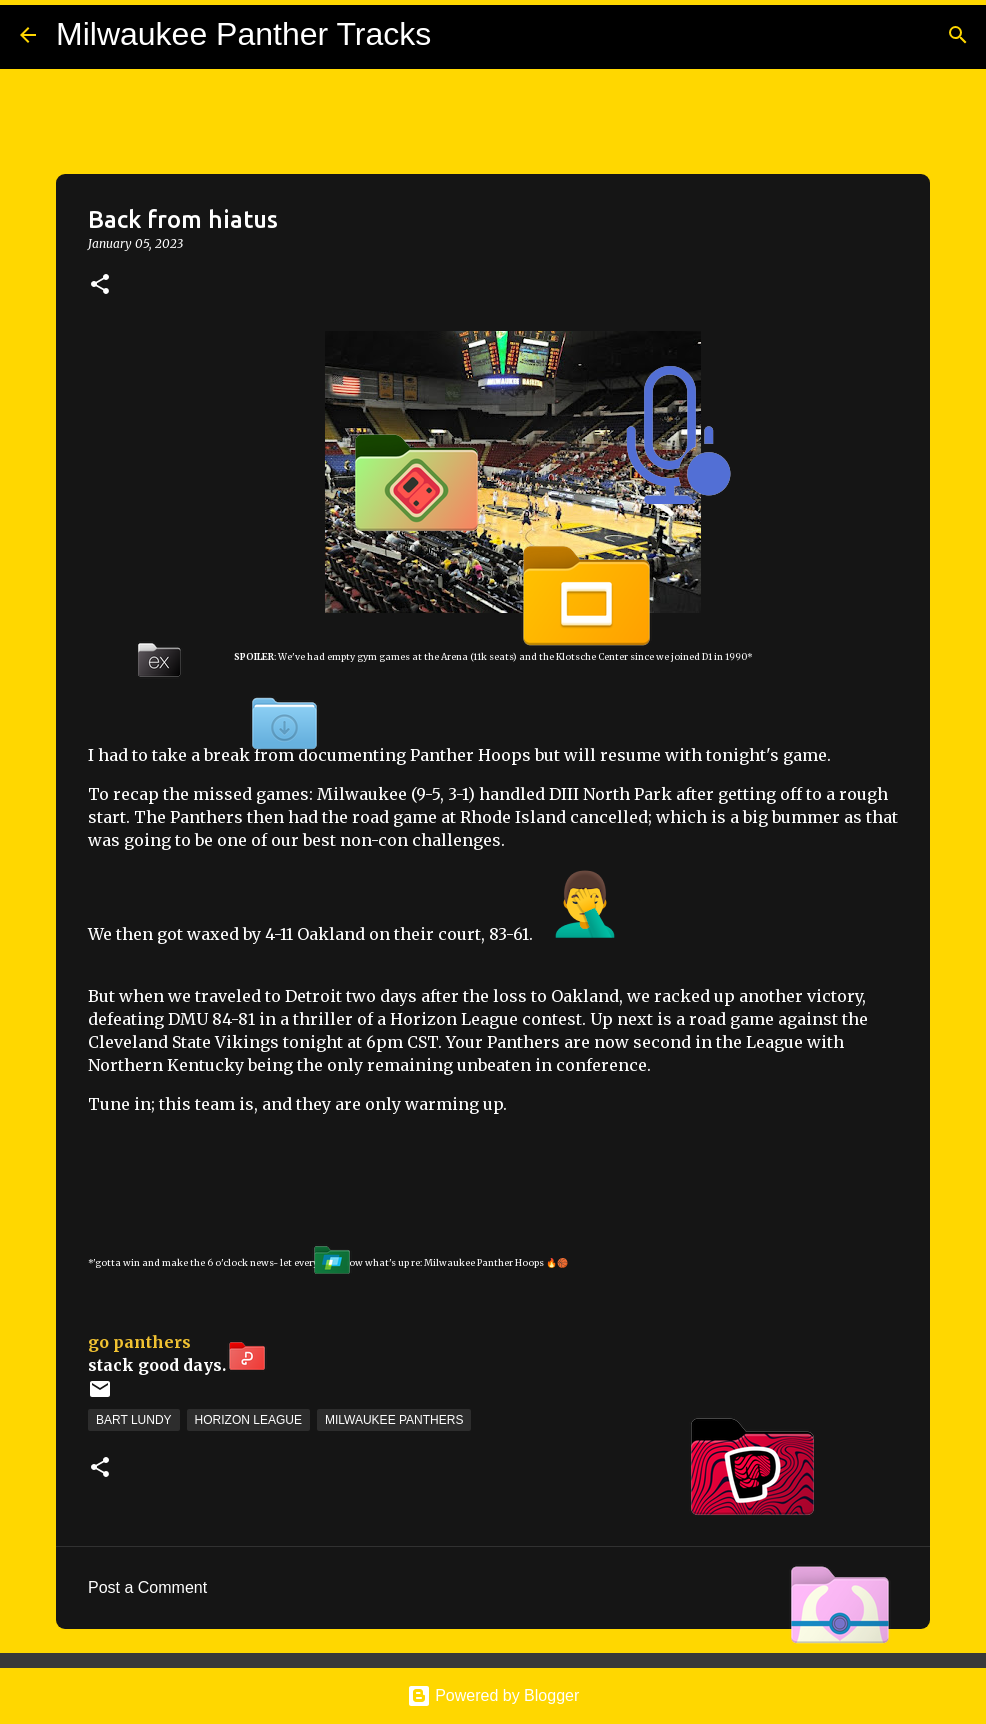  I want to click on open folder containing WPS PDF documents, so click(247, 1357).